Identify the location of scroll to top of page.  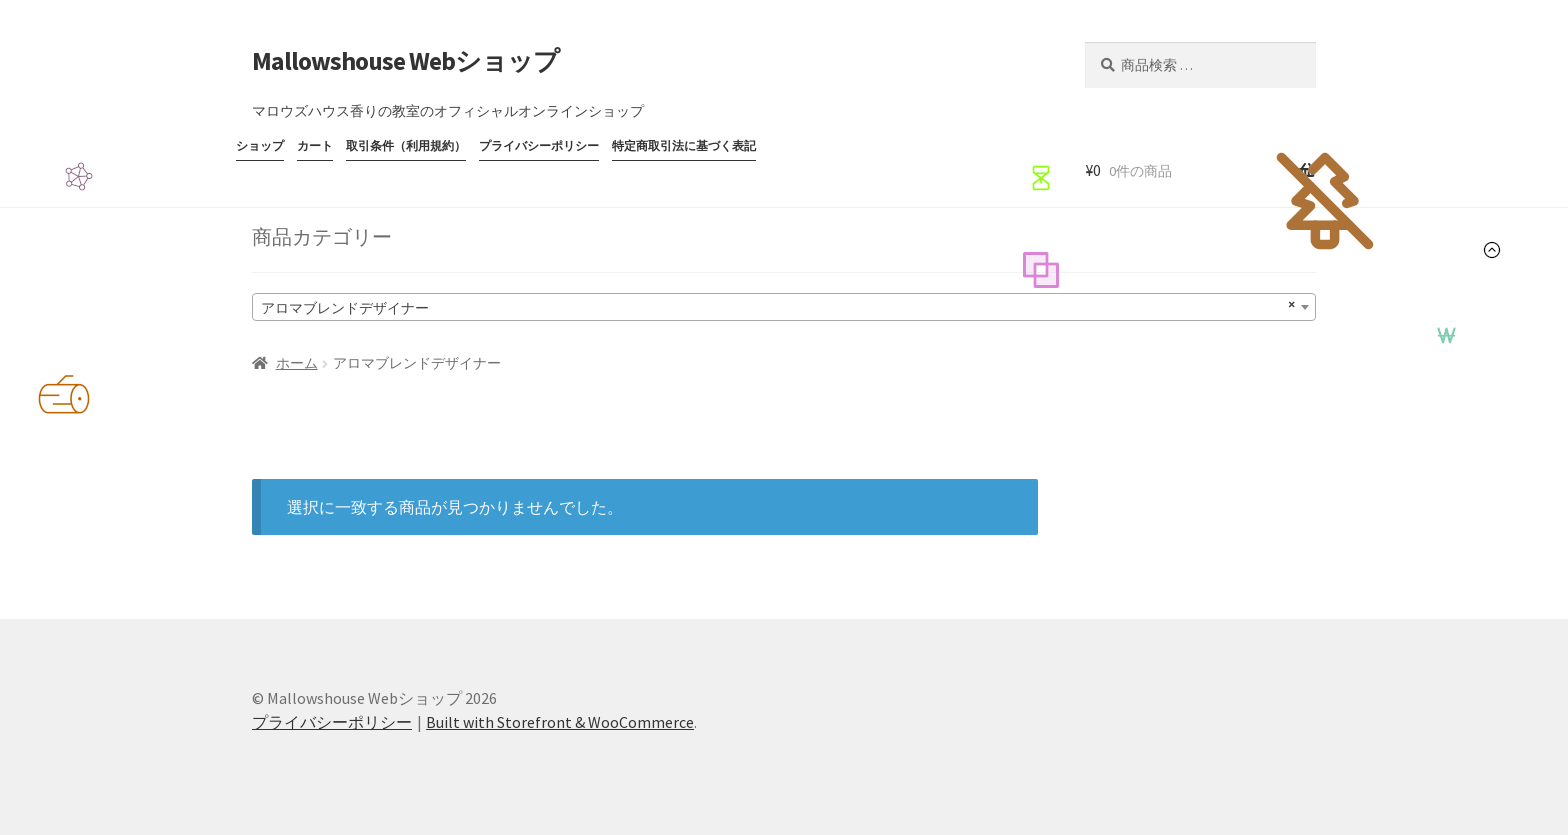
(1492, 250).